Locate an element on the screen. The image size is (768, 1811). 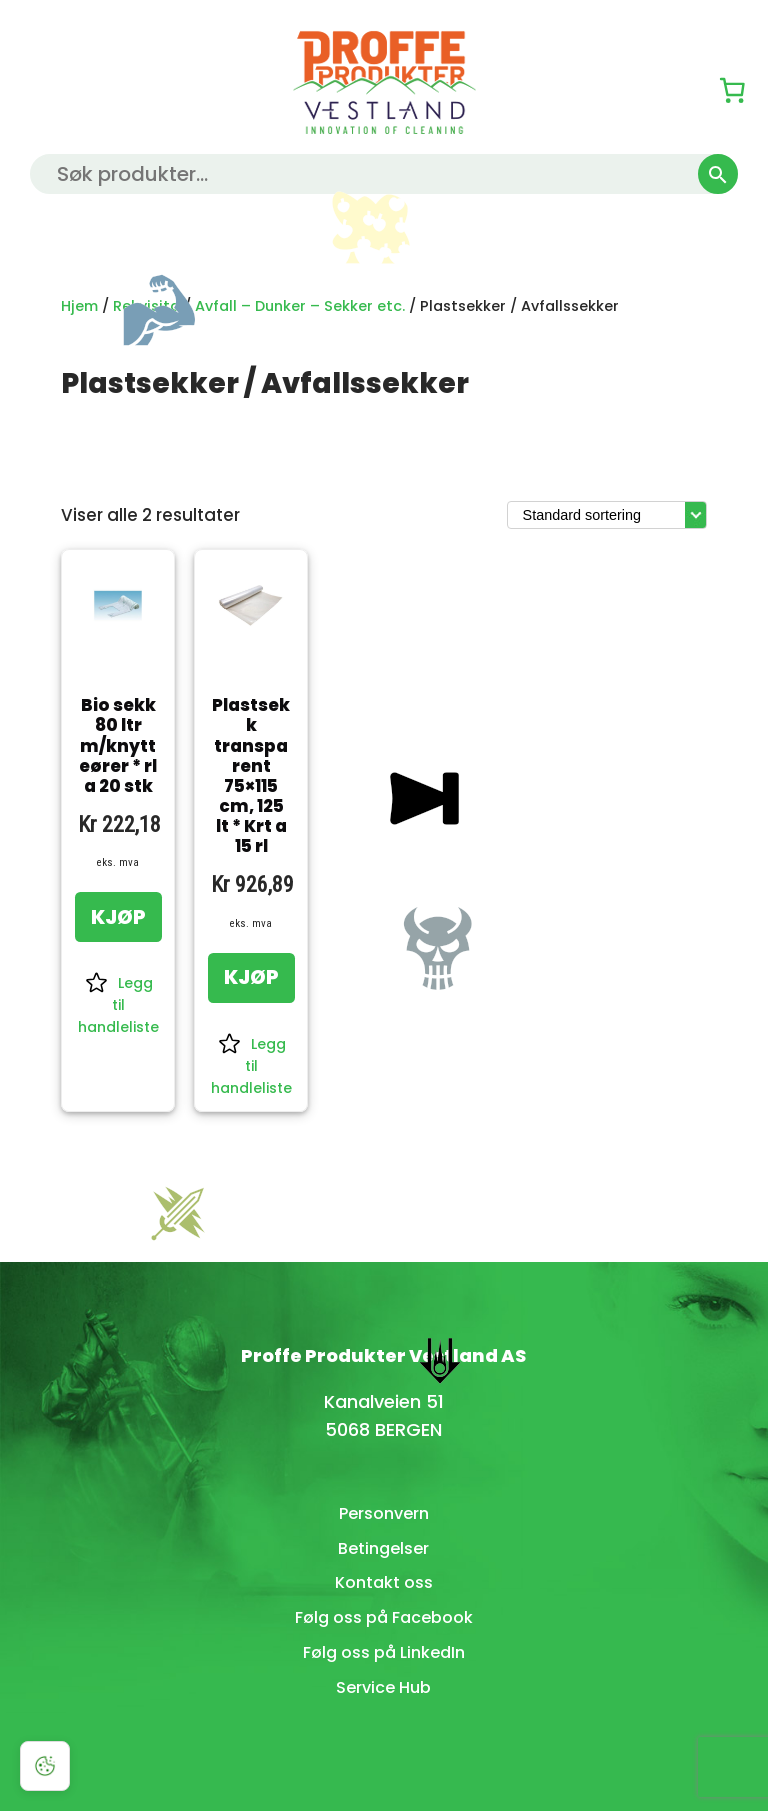
indicates damage taken or combat injury is located at coordinates (177, 1214).